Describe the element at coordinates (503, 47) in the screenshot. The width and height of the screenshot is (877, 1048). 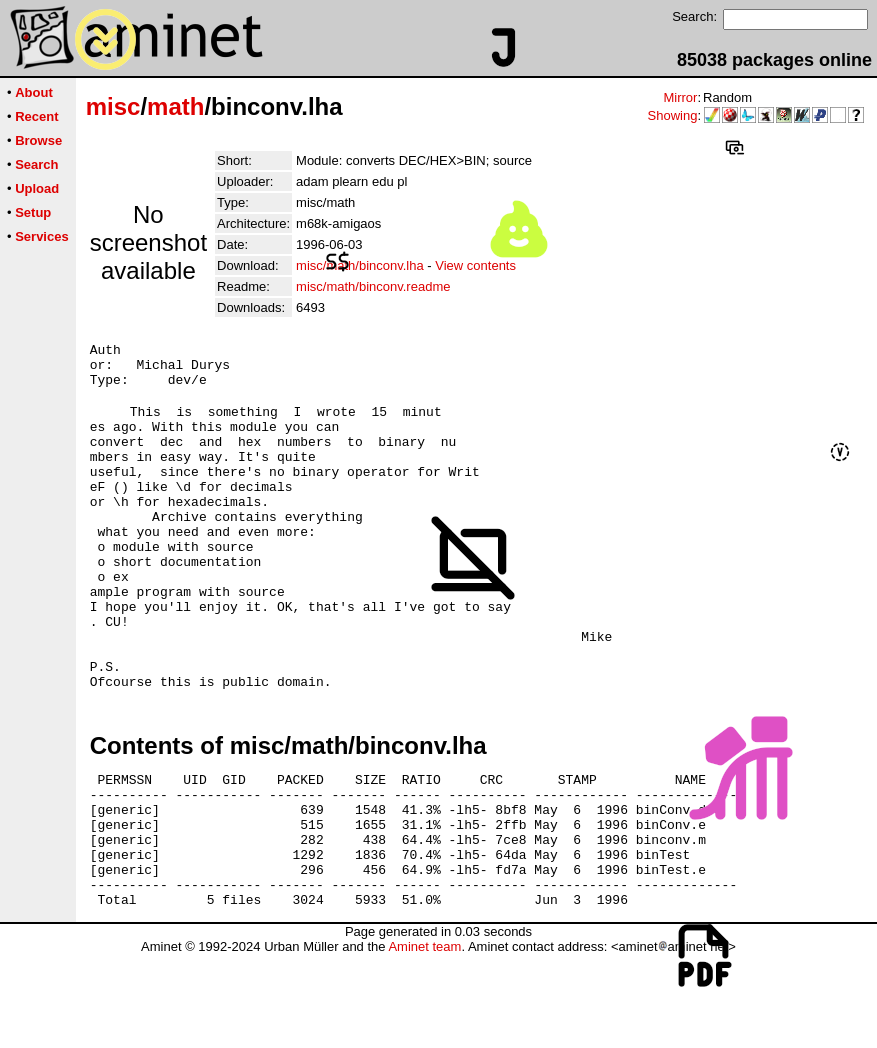
I see `indicates items or sections starting with the letter J` at that location.